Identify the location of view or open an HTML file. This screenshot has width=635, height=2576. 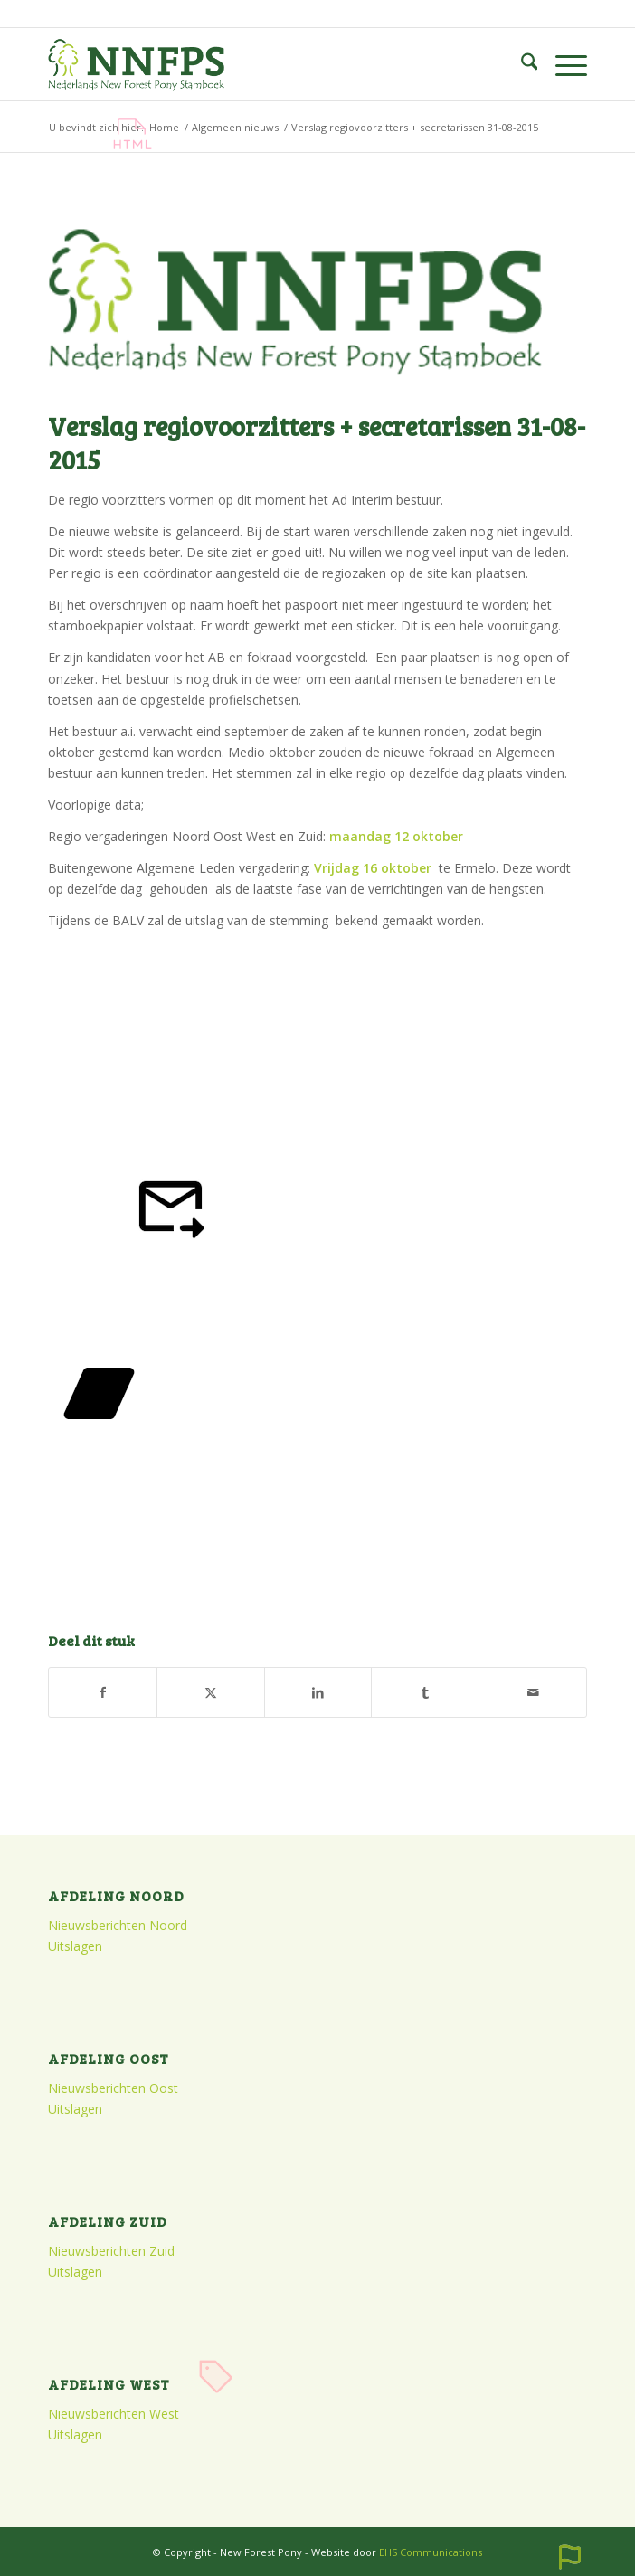
(131, 135).